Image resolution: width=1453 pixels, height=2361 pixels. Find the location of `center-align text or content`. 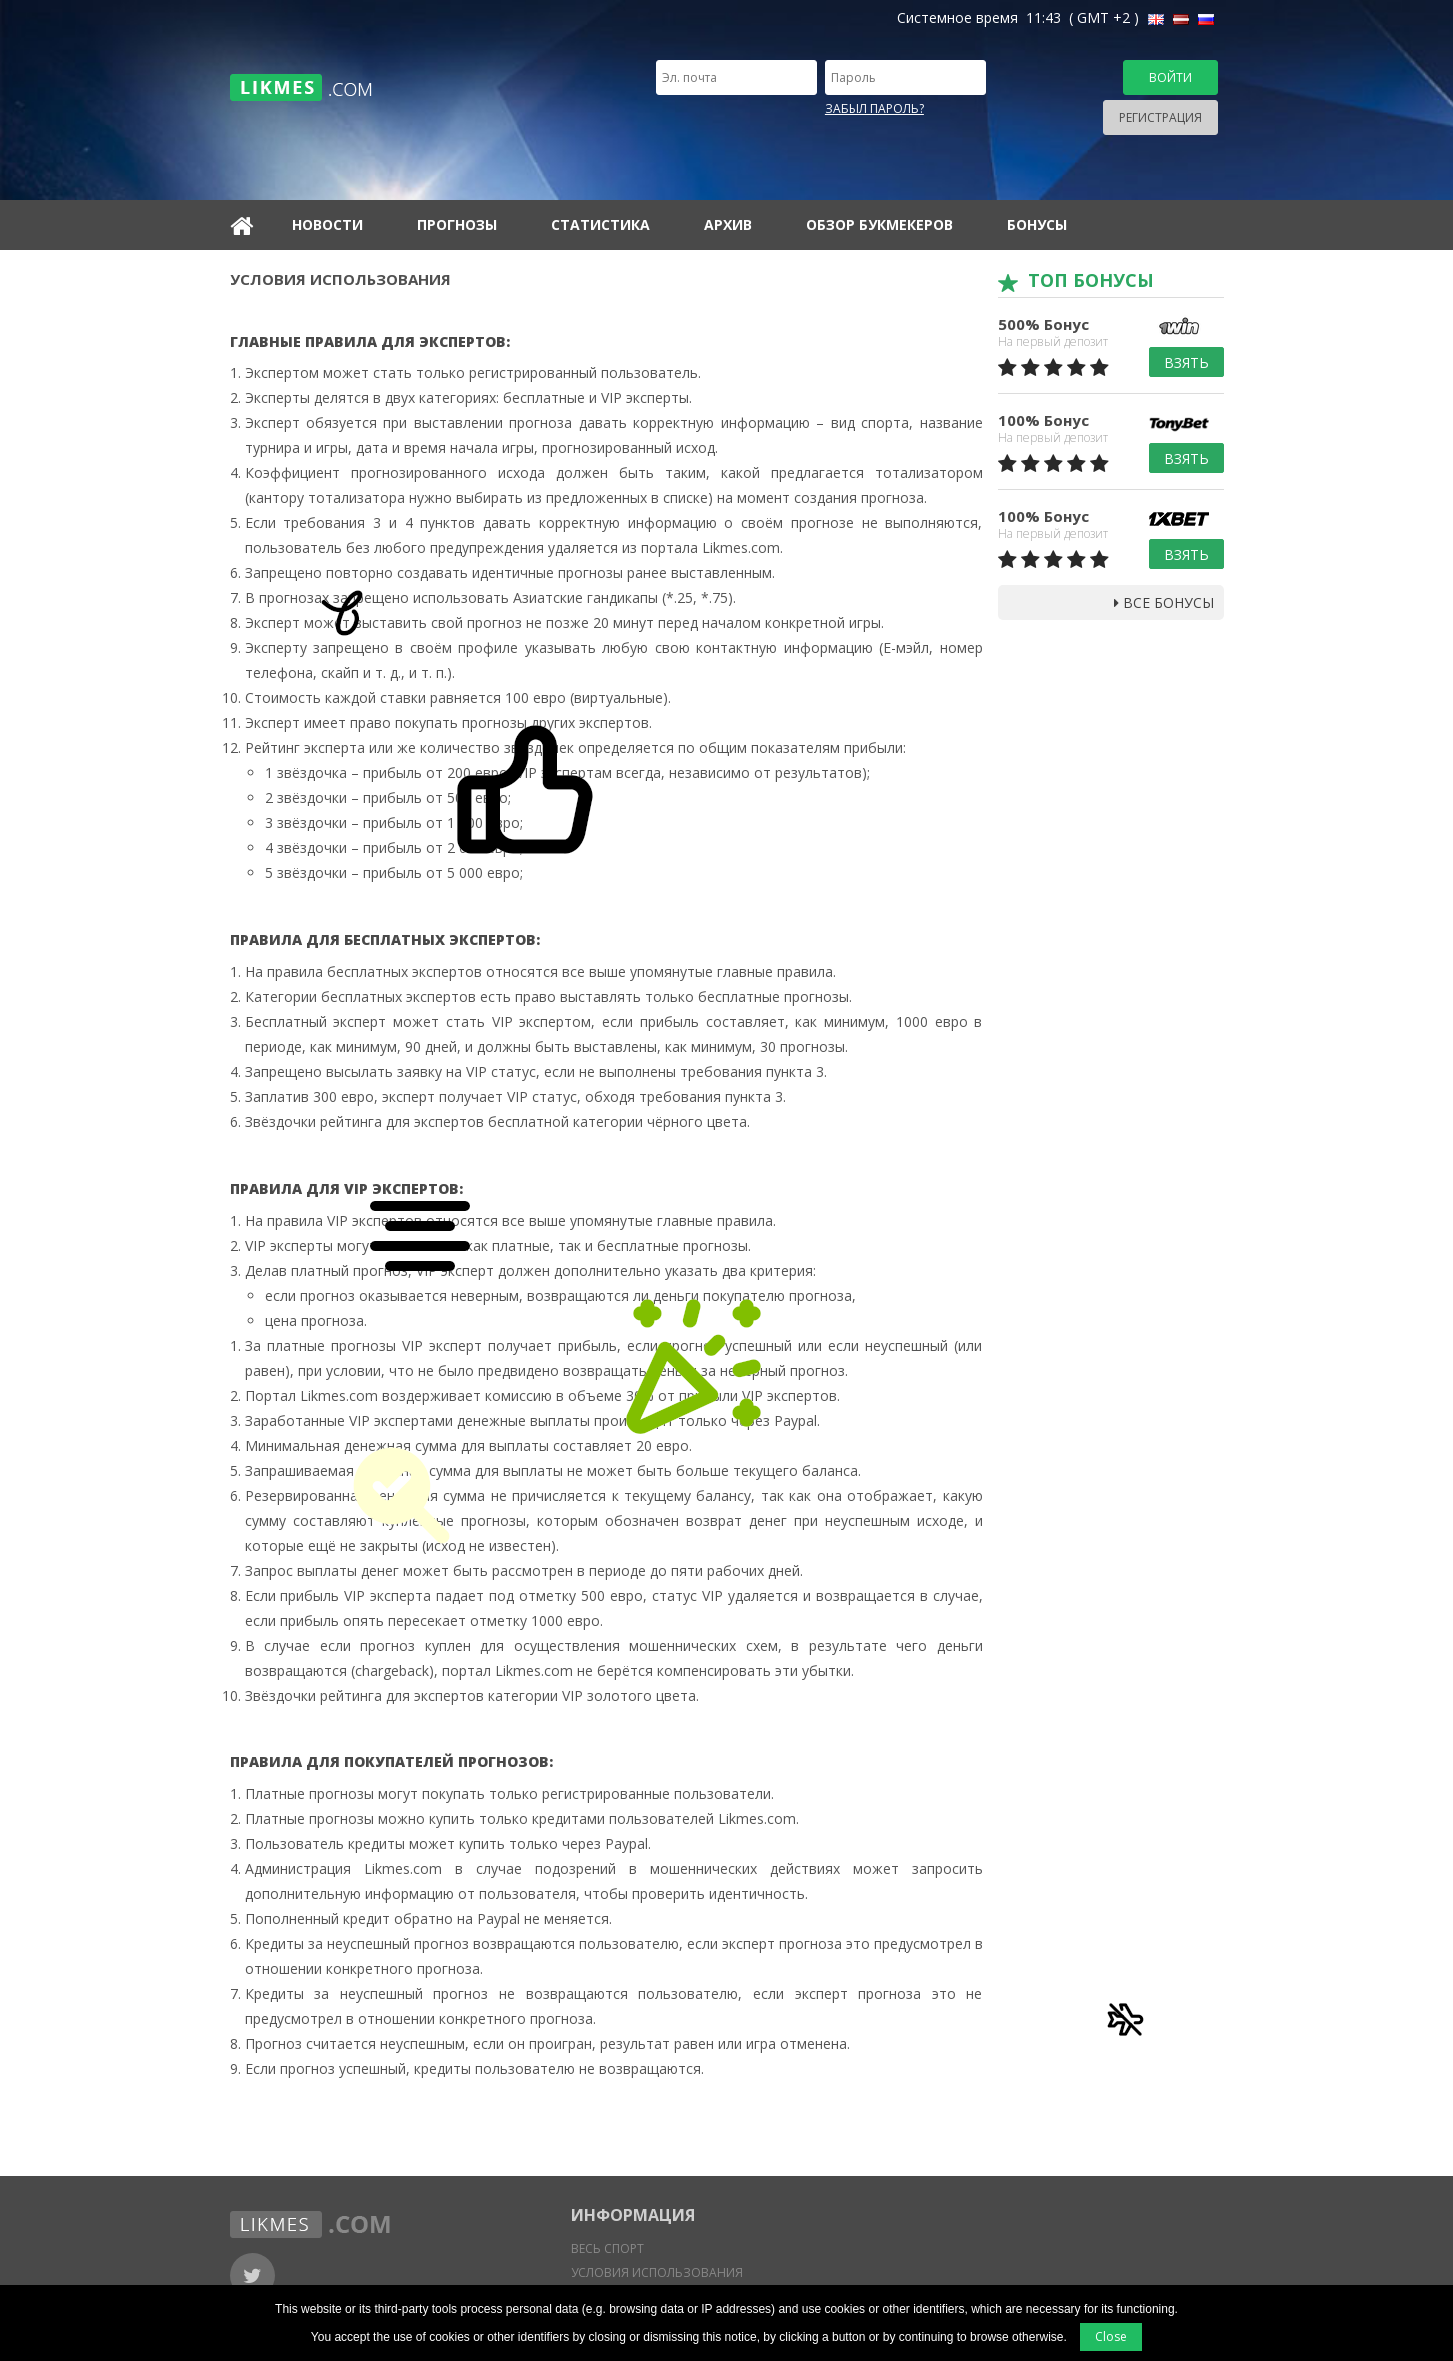

center-align text or content is located at coordinates (420, 1236).